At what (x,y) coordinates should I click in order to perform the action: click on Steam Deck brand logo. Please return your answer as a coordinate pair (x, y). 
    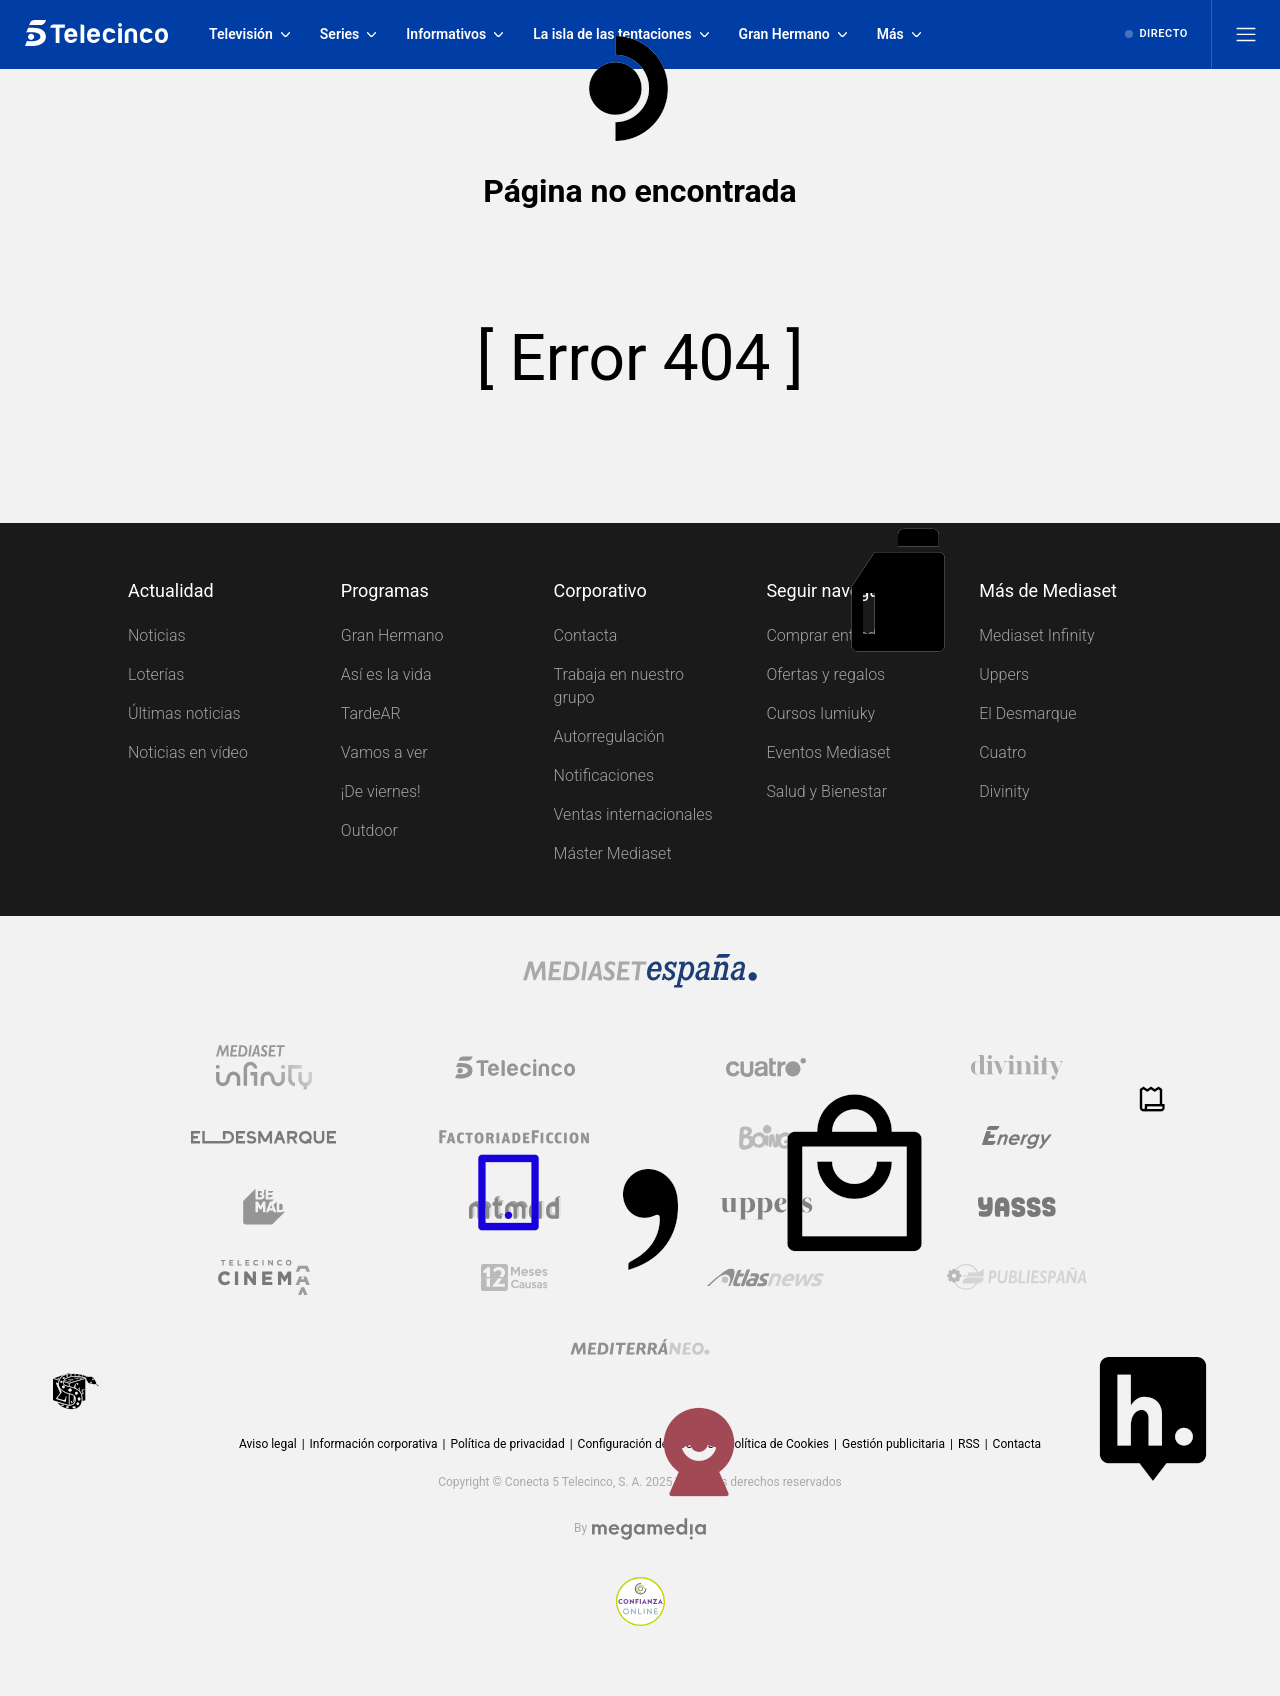
    Looking at the image, I should click on (628, 88).